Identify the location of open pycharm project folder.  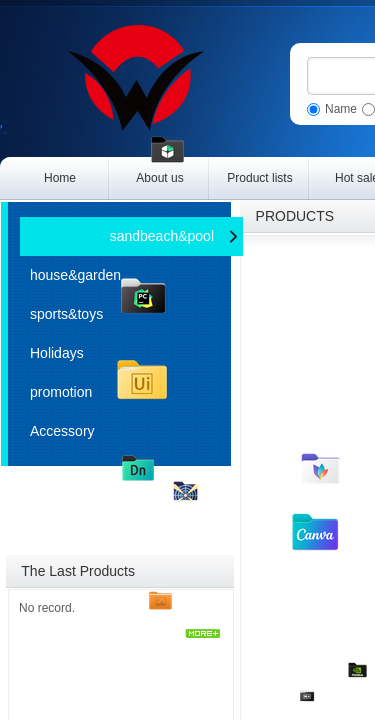
(143, 297).